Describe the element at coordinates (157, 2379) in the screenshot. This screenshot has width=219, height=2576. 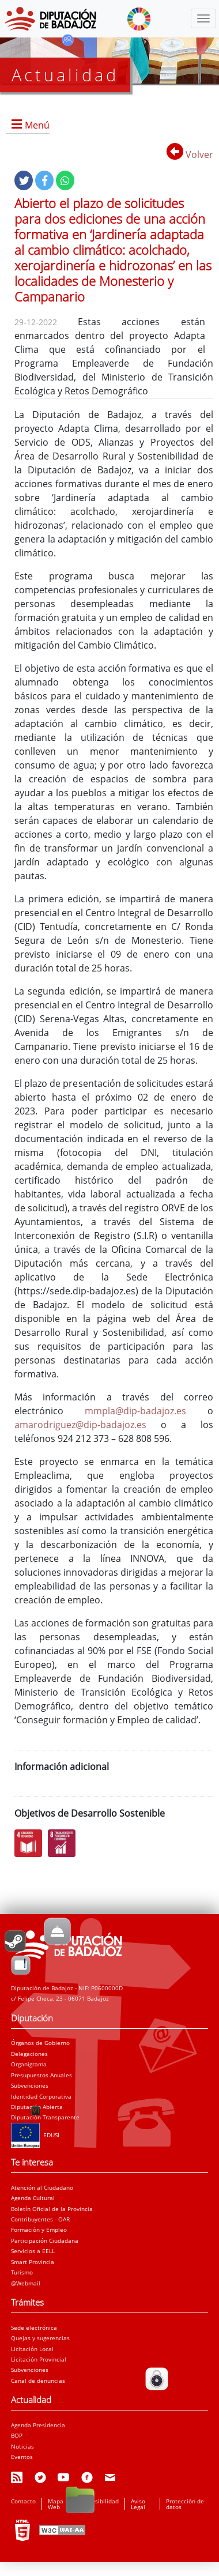
I see `open two-factor authentication app` at that location.